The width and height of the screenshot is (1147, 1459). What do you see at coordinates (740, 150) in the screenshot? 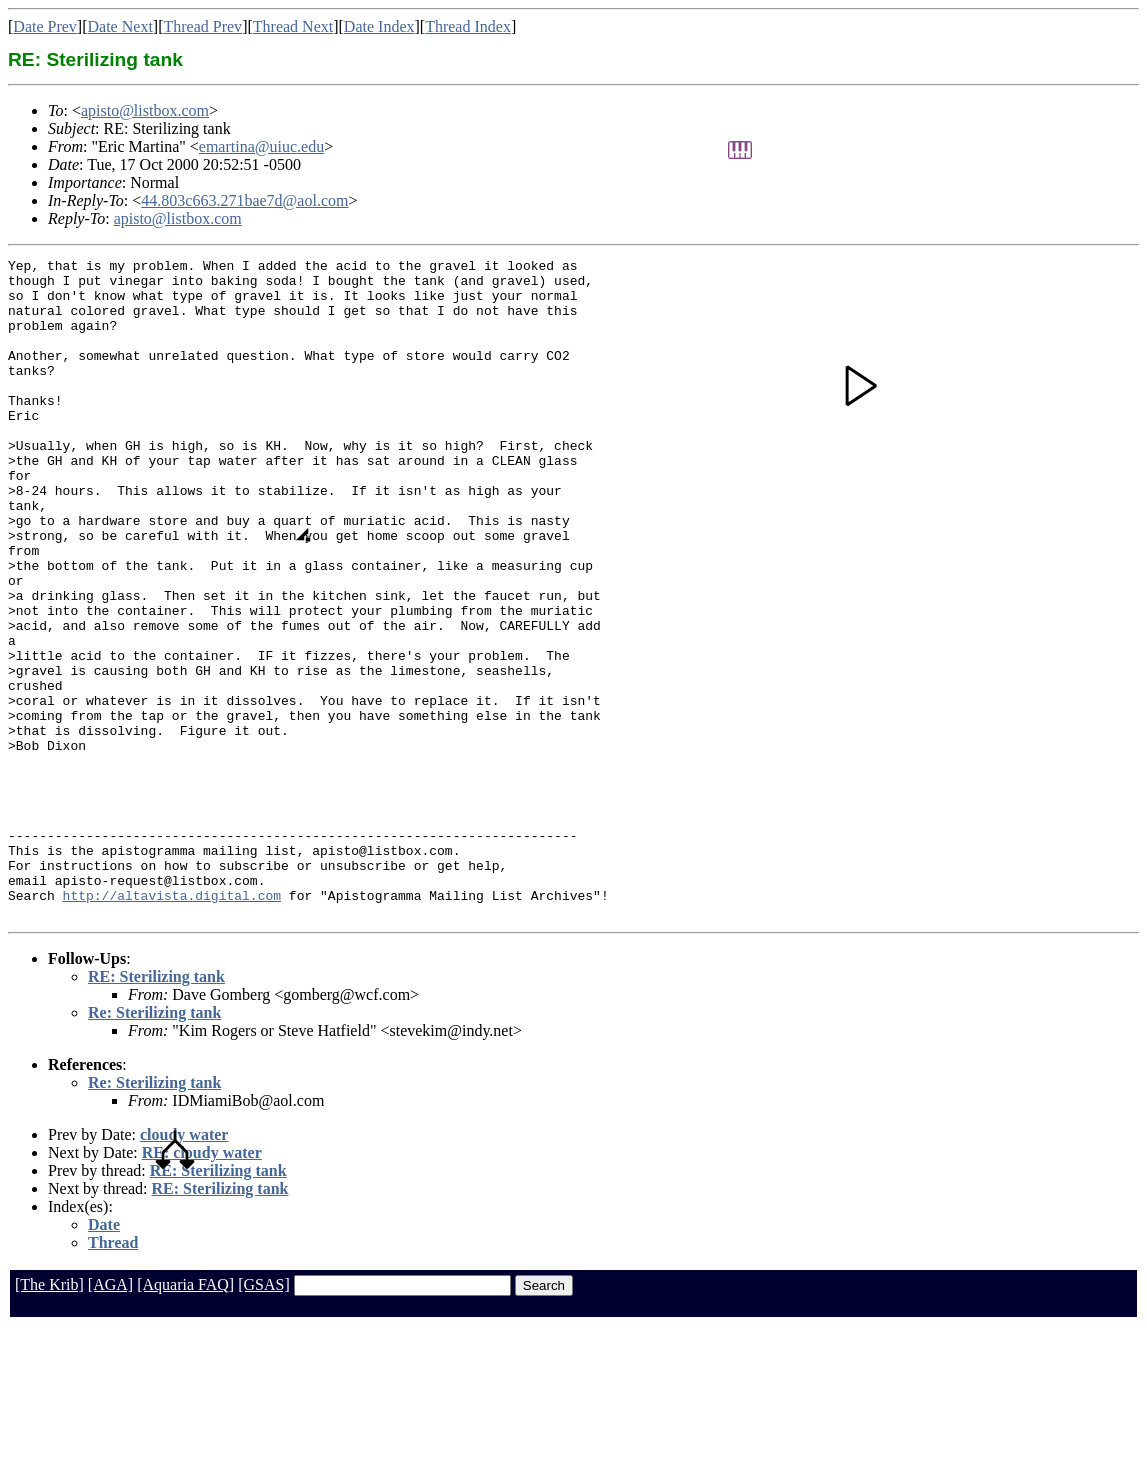
I see `open piano or keyboard instrument tool` at bounding box center [740, 150].